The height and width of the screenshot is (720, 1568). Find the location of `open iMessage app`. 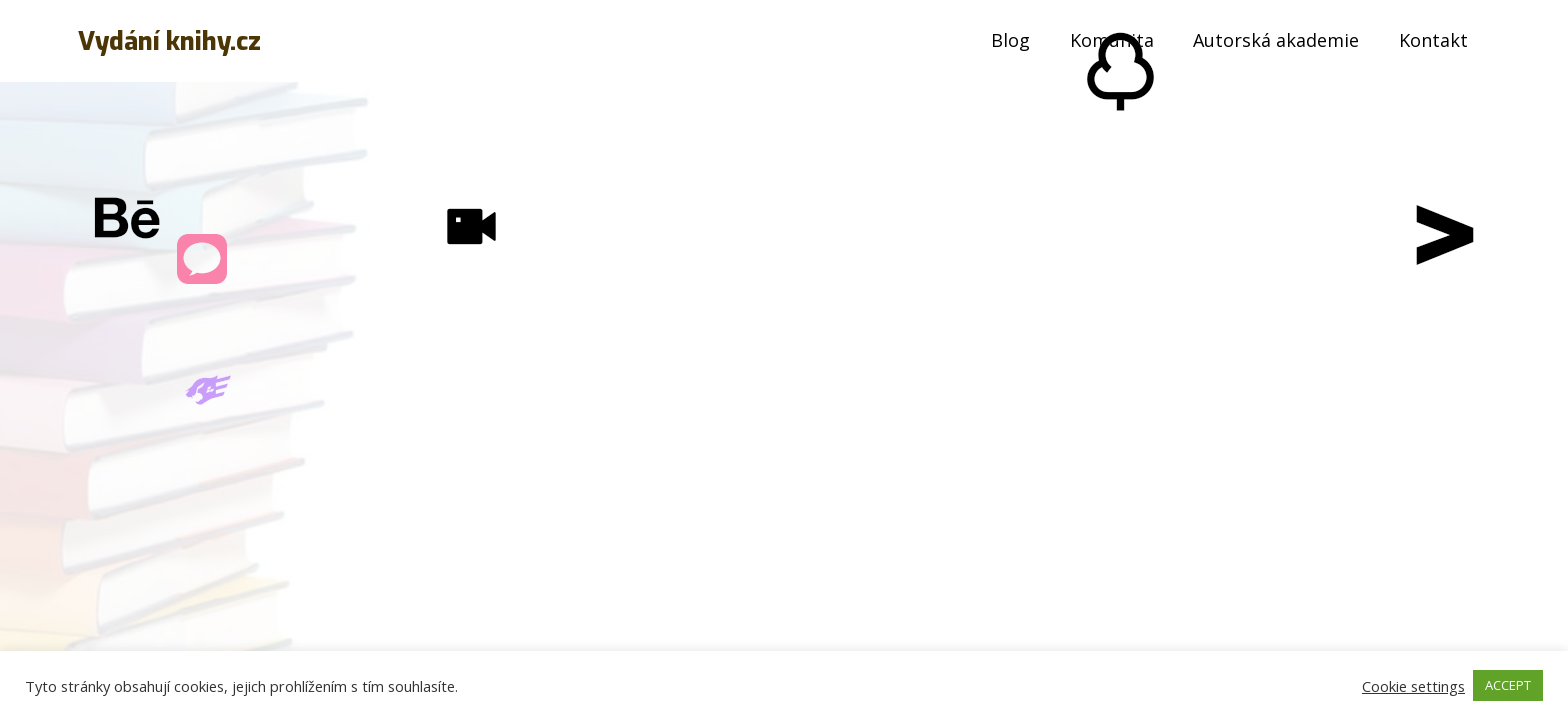

open iMessage app is located at coordinates (202, 259).